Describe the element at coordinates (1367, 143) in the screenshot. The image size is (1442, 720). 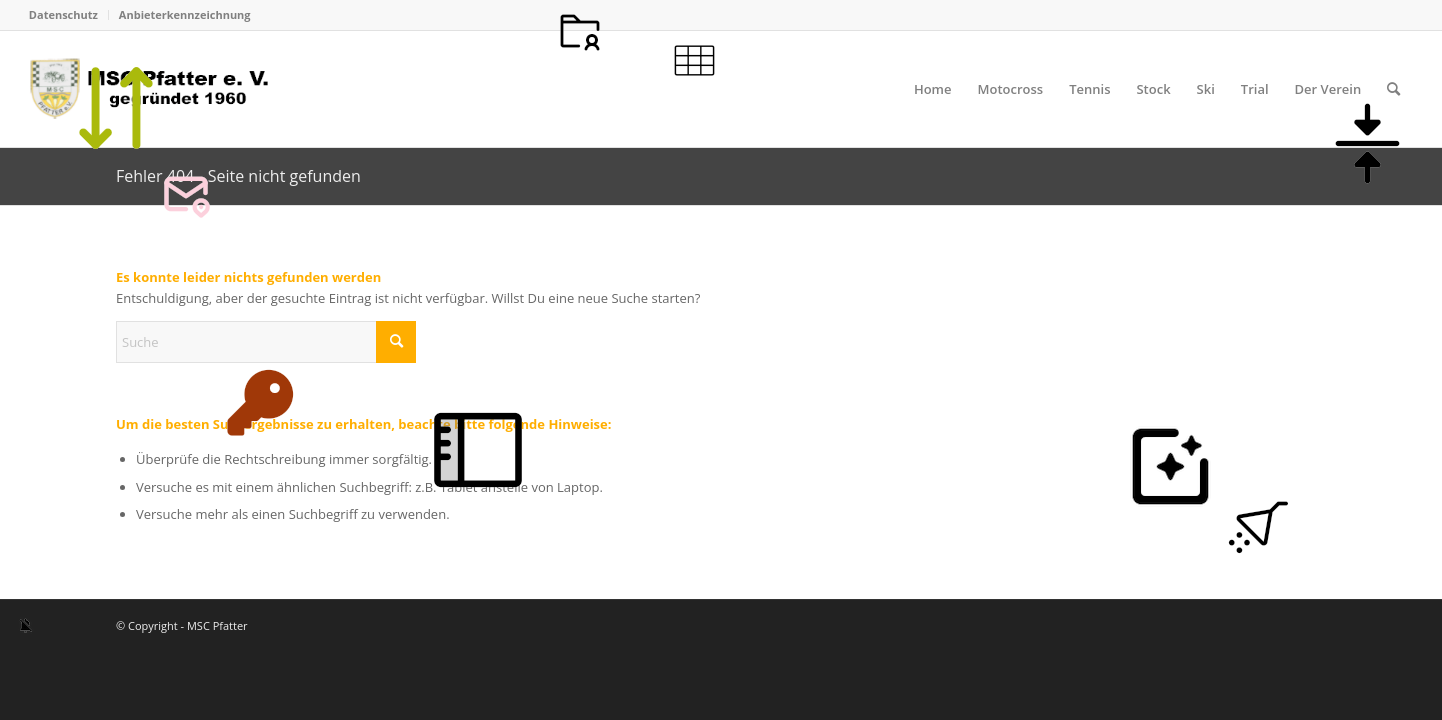
I see `collapse content vertically` at that location.